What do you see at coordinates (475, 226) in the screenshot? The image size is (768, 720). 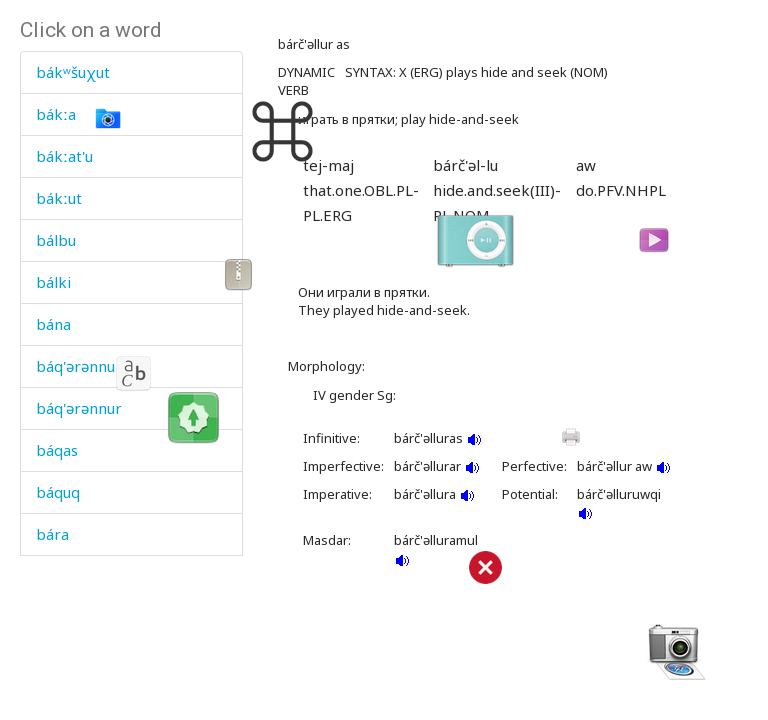 I see `iPod shuffle device connected` at bounding box center [475, 226].